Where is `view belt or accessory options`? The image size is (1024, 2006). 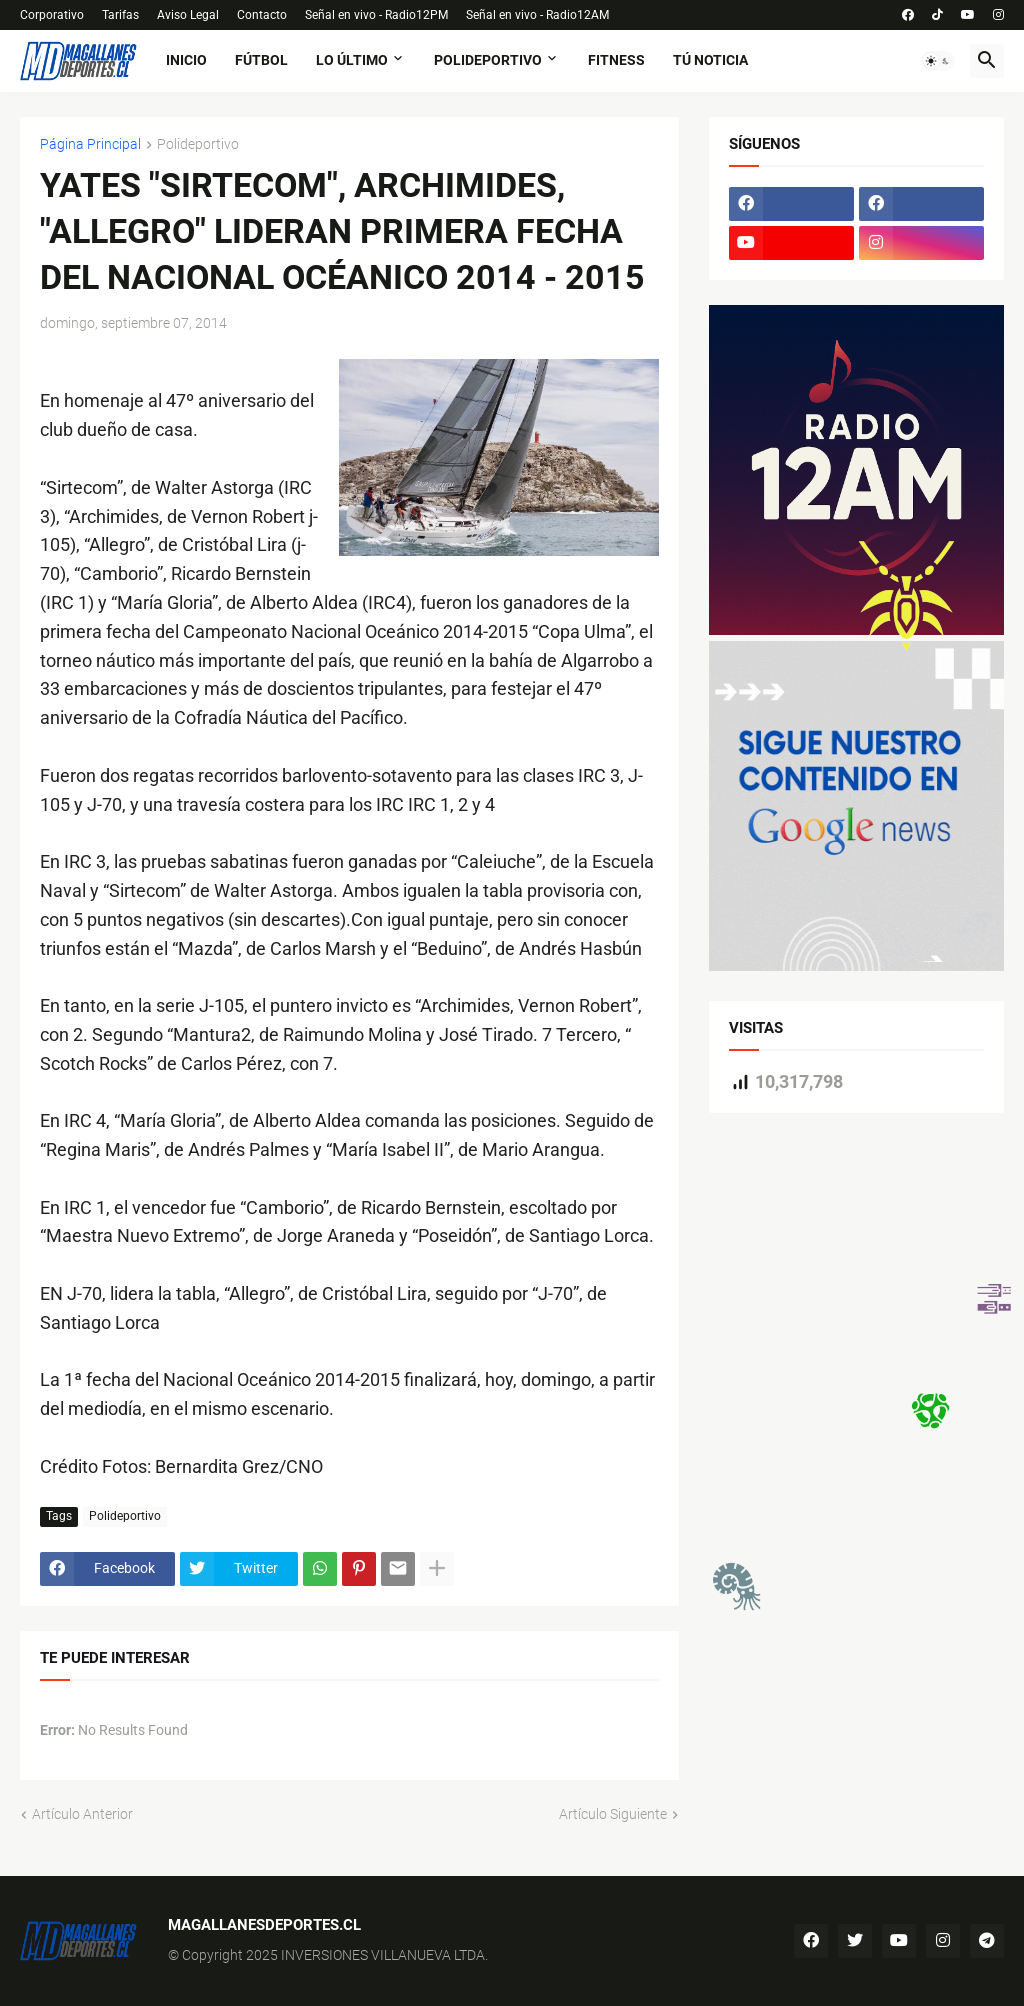
view belt or accessory options is located at coordinates (994, 1299).